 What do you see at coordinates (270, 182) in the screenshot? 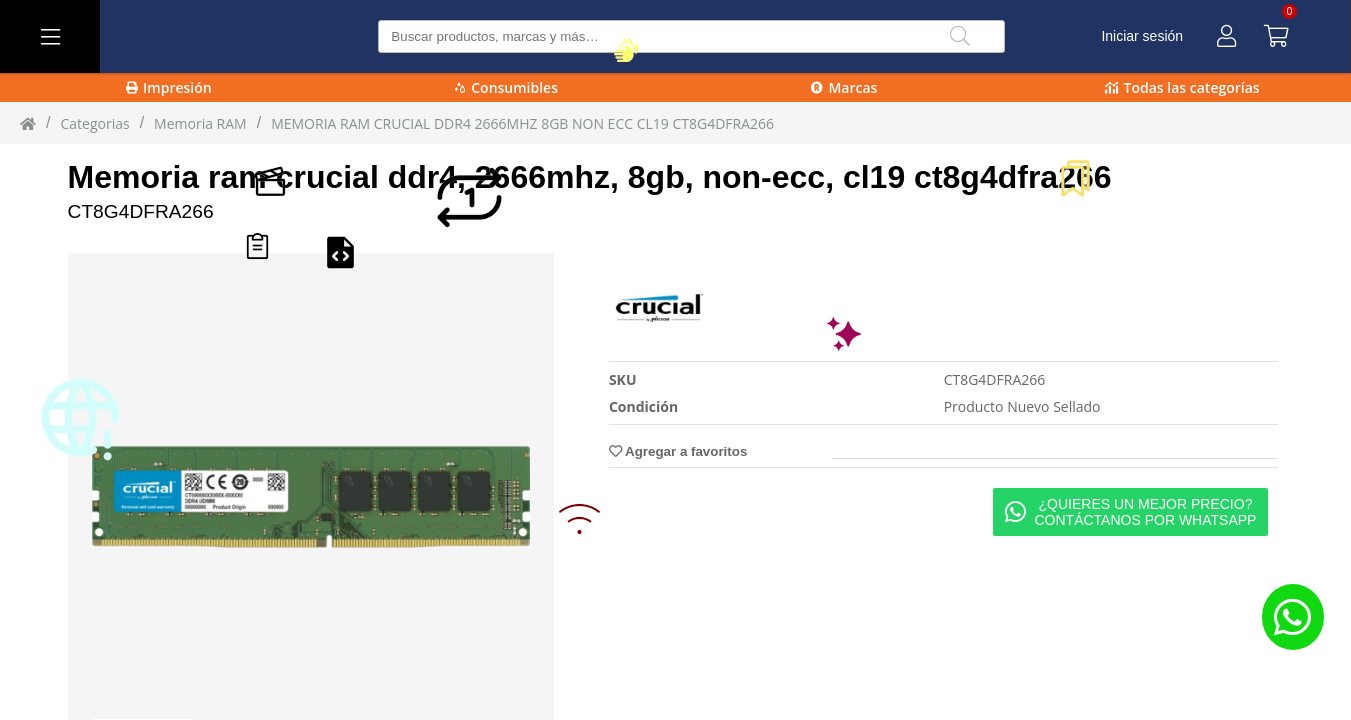
I see `access video or movie content` at bounding box center [270, 182].